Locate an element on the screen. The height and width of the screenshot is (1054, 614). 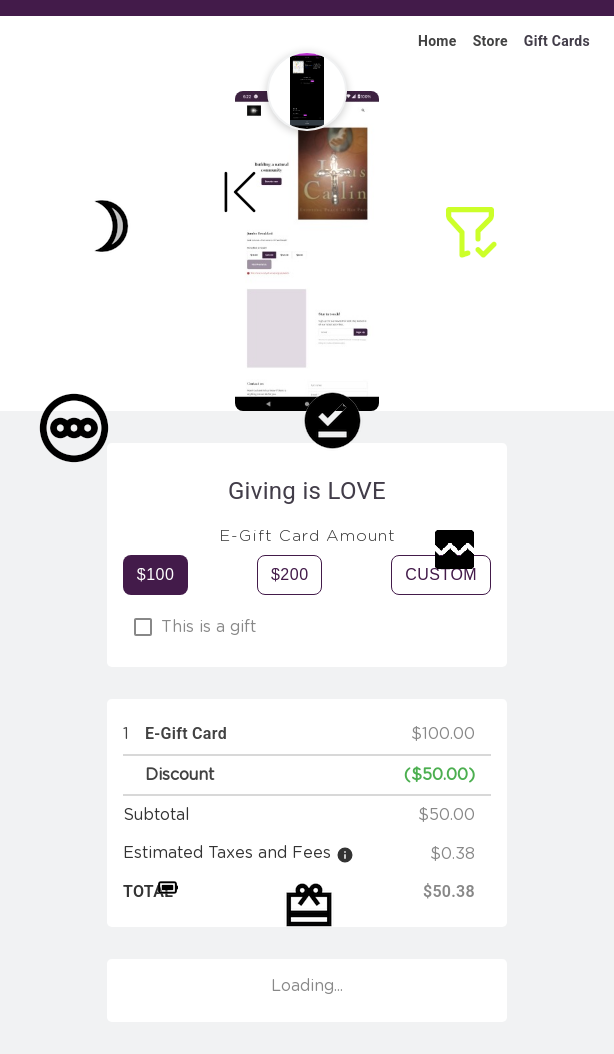
navigate to the first item or beginning is located at coordinates (239, 192).